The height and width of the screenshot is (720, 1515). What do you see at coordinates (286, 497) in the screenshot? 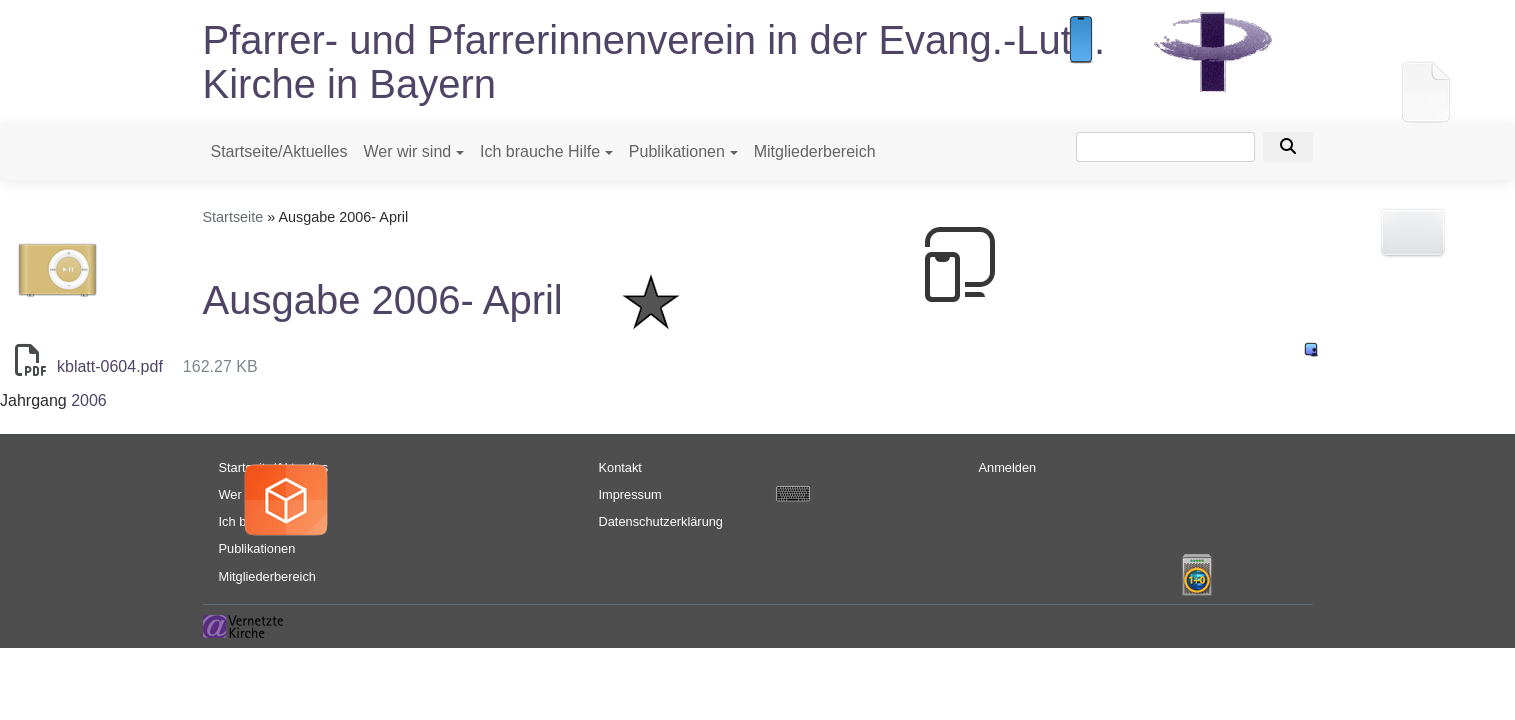
I see `open a 3D model file` at bounding box center [286, 497].